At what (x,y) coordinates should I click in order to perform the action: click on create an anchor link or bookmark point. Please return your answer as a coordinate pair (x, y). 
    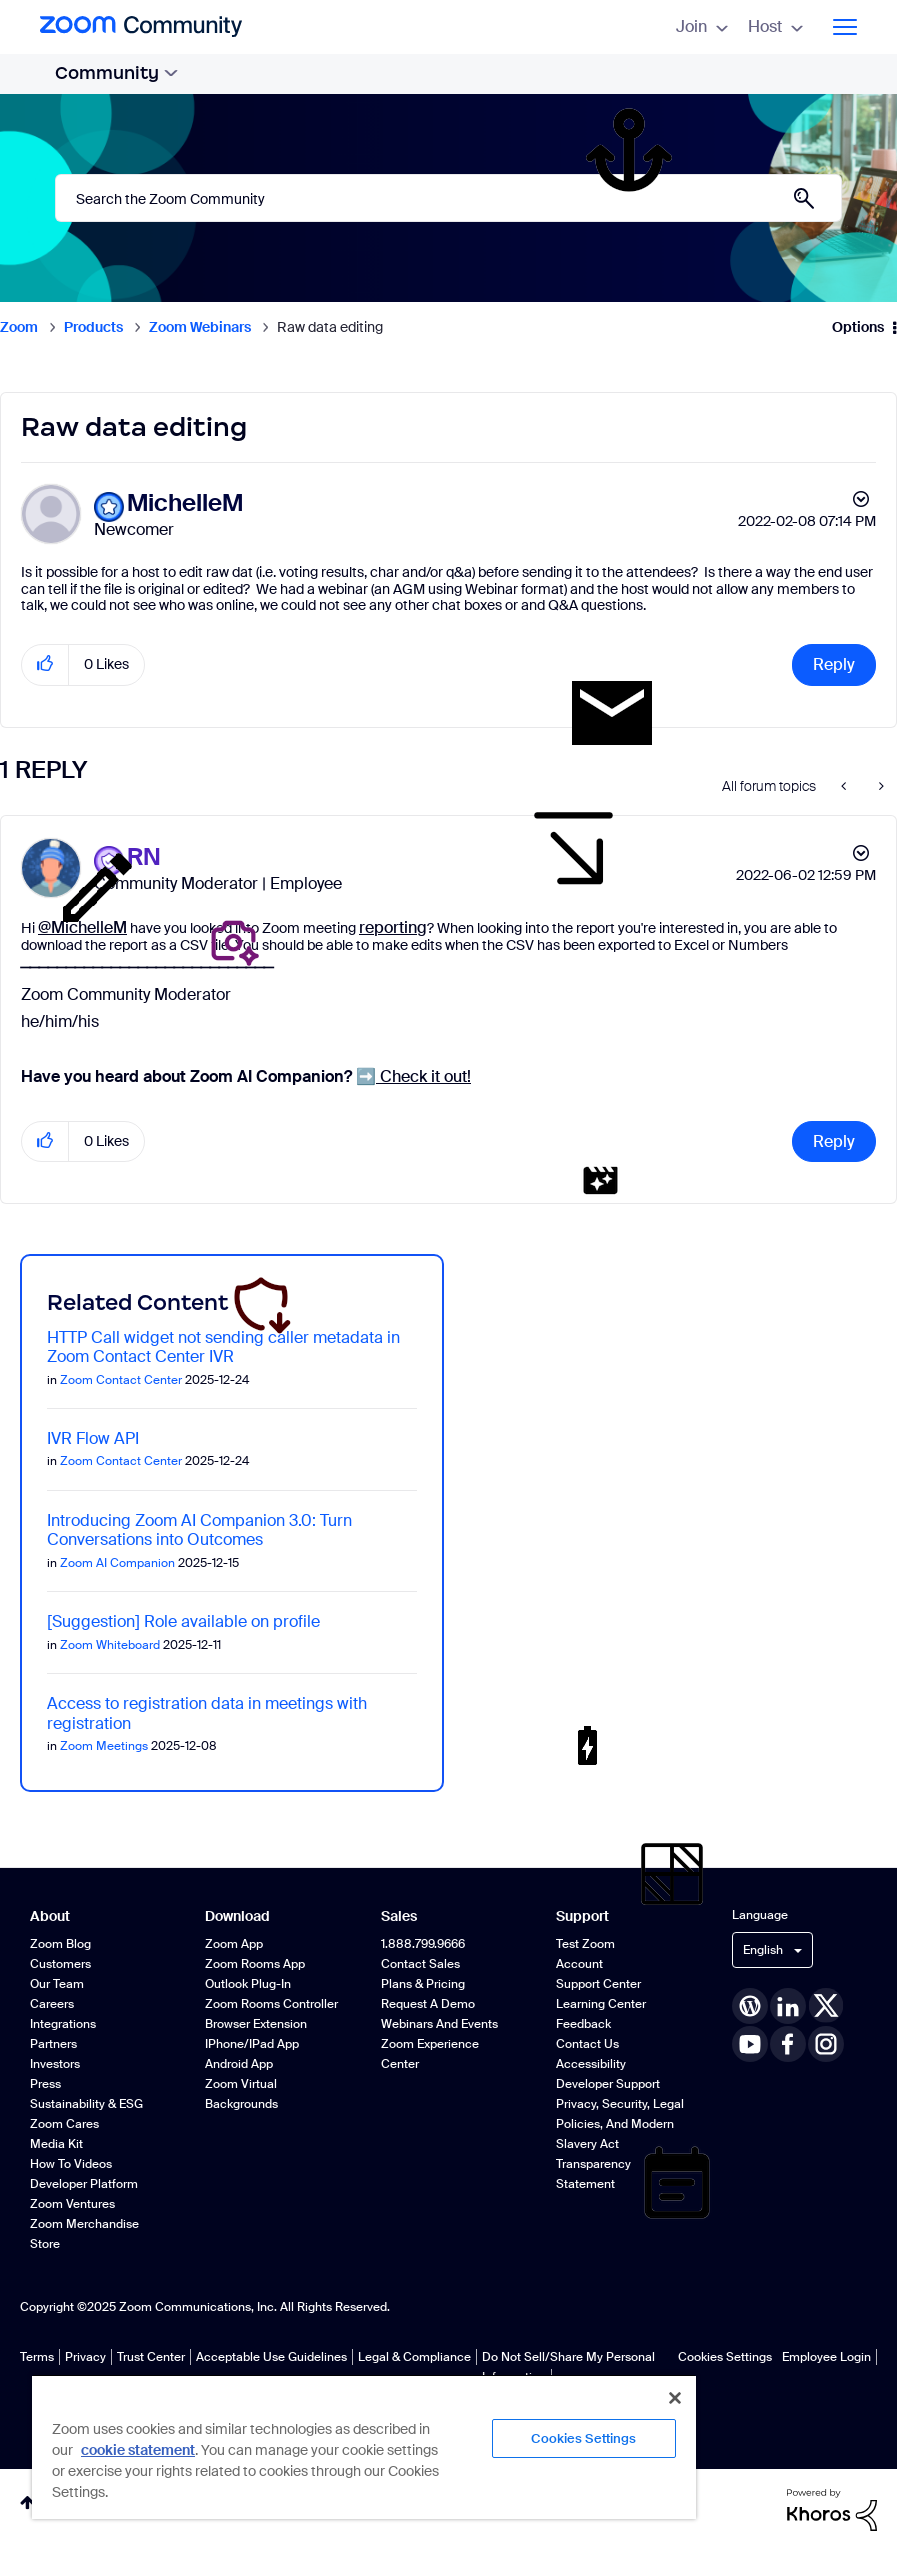
    Looking at the image, I should click on (629, 150).